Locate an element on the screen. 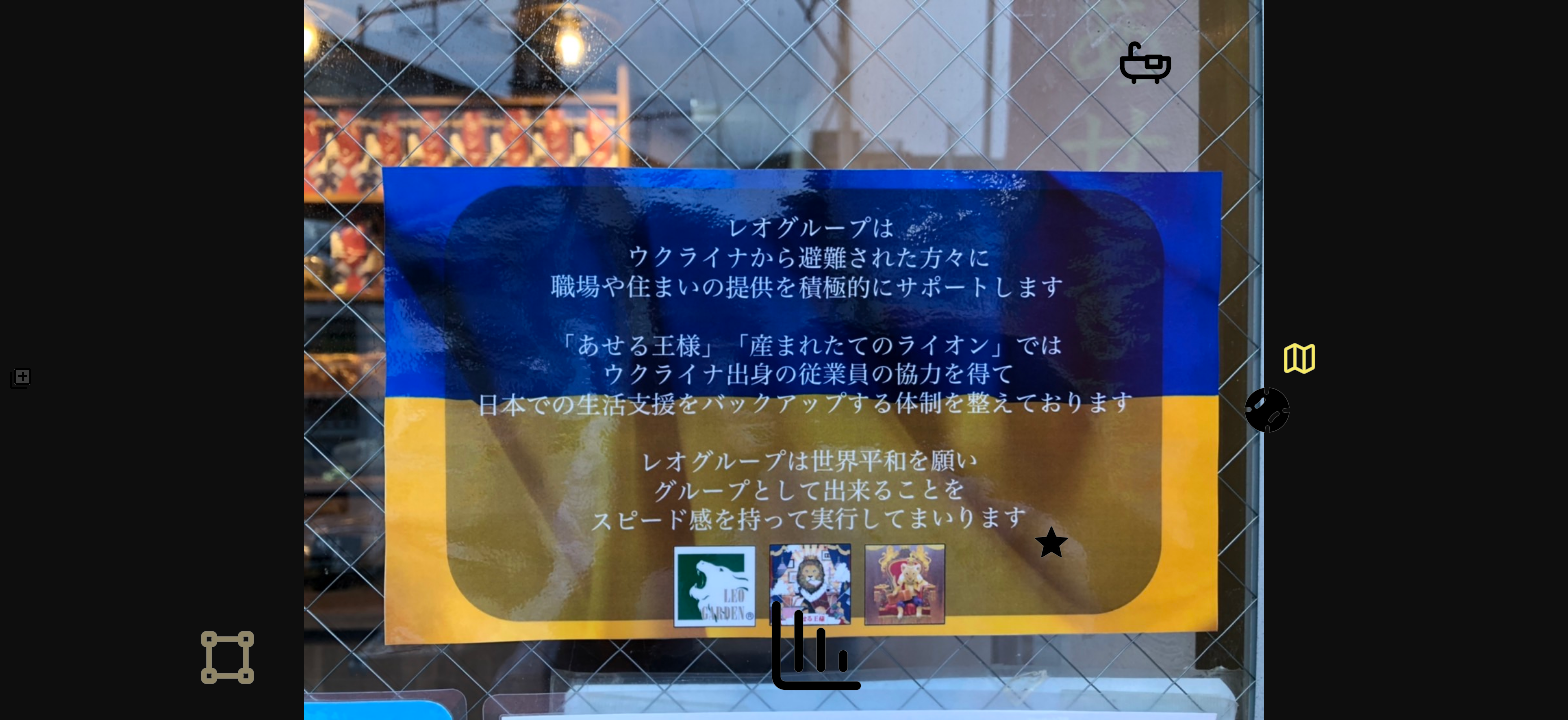 This screenshot has height=720, width=1568. view baseball scores or stats is located at coordinates (1267, 410).